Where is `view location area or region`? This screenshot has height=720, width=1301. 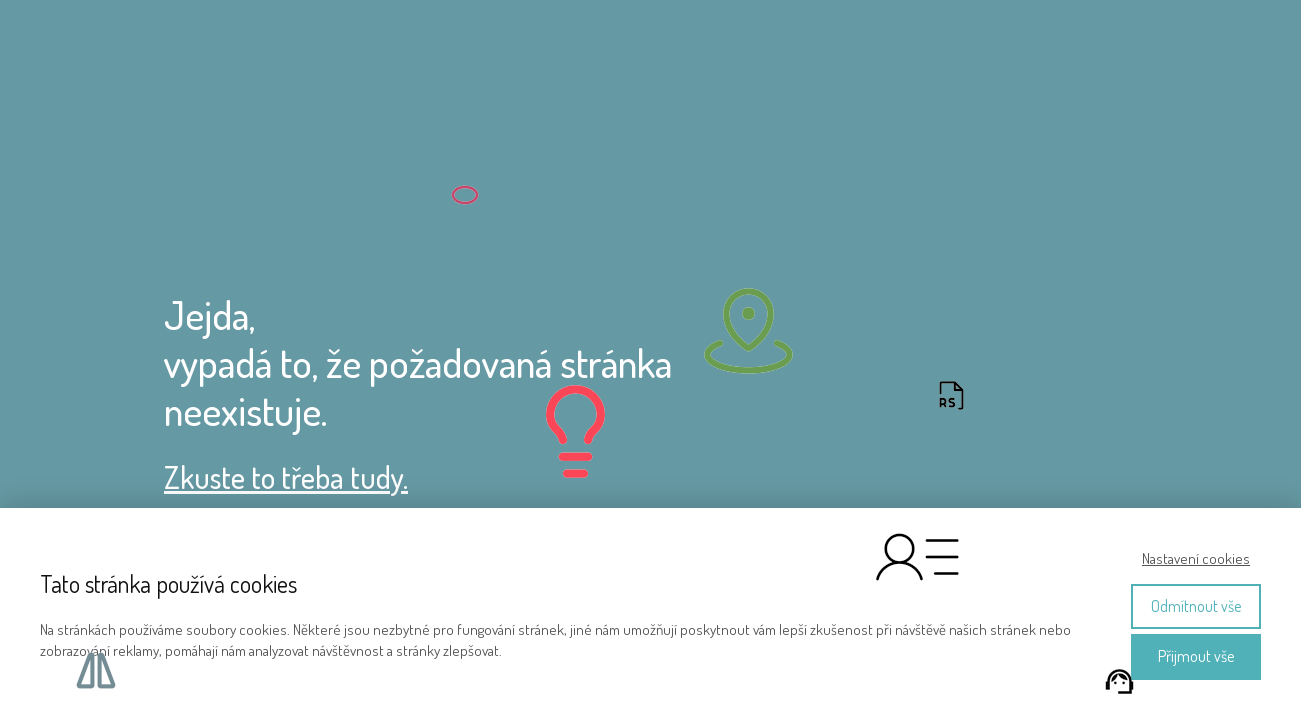 view location area or region is located at coordinates (748, 332).